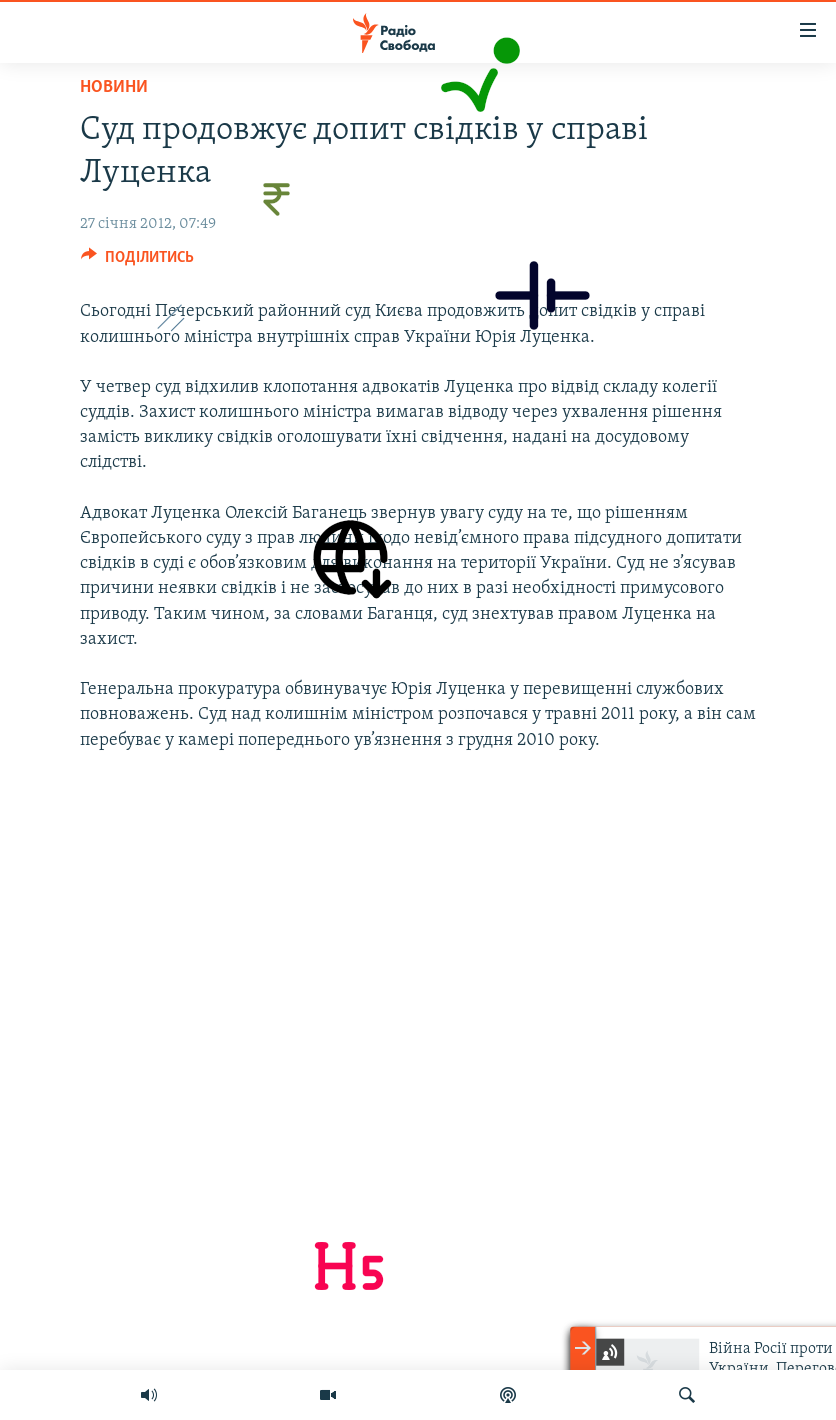  Describe the element at coordinates (480, 72) in the screenshot. I see `indicates a bounce or rebound animation to the right` at that location.